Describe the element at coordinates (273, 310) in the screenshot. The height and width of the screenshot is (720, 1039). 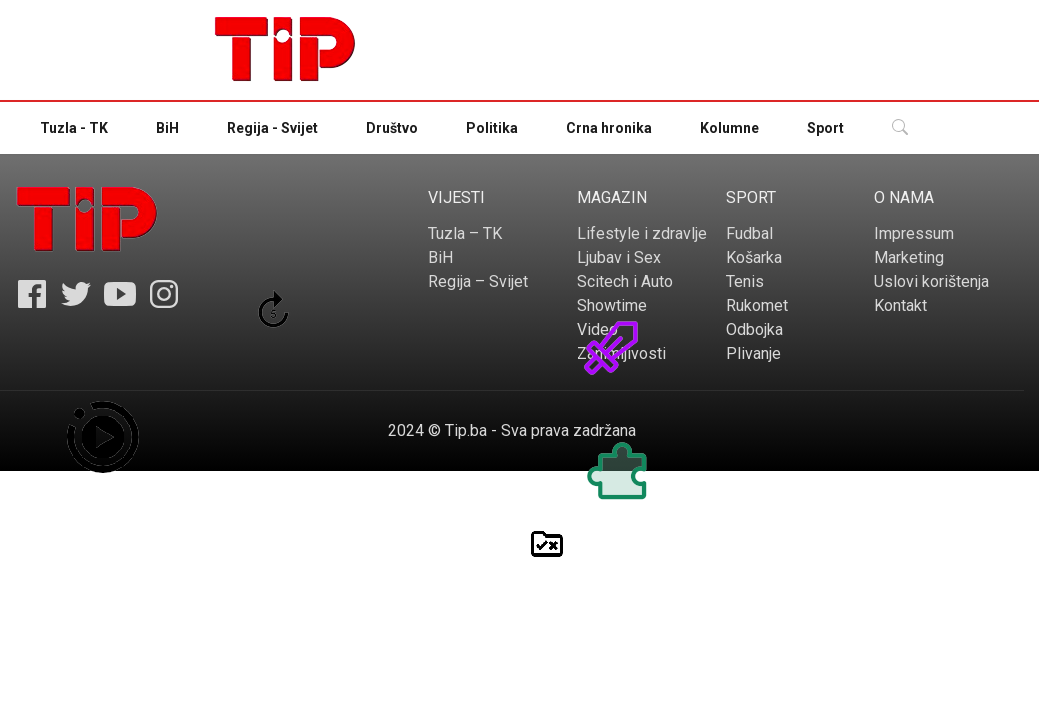
I see `skip forward 5 seconds in media playback` at that location.